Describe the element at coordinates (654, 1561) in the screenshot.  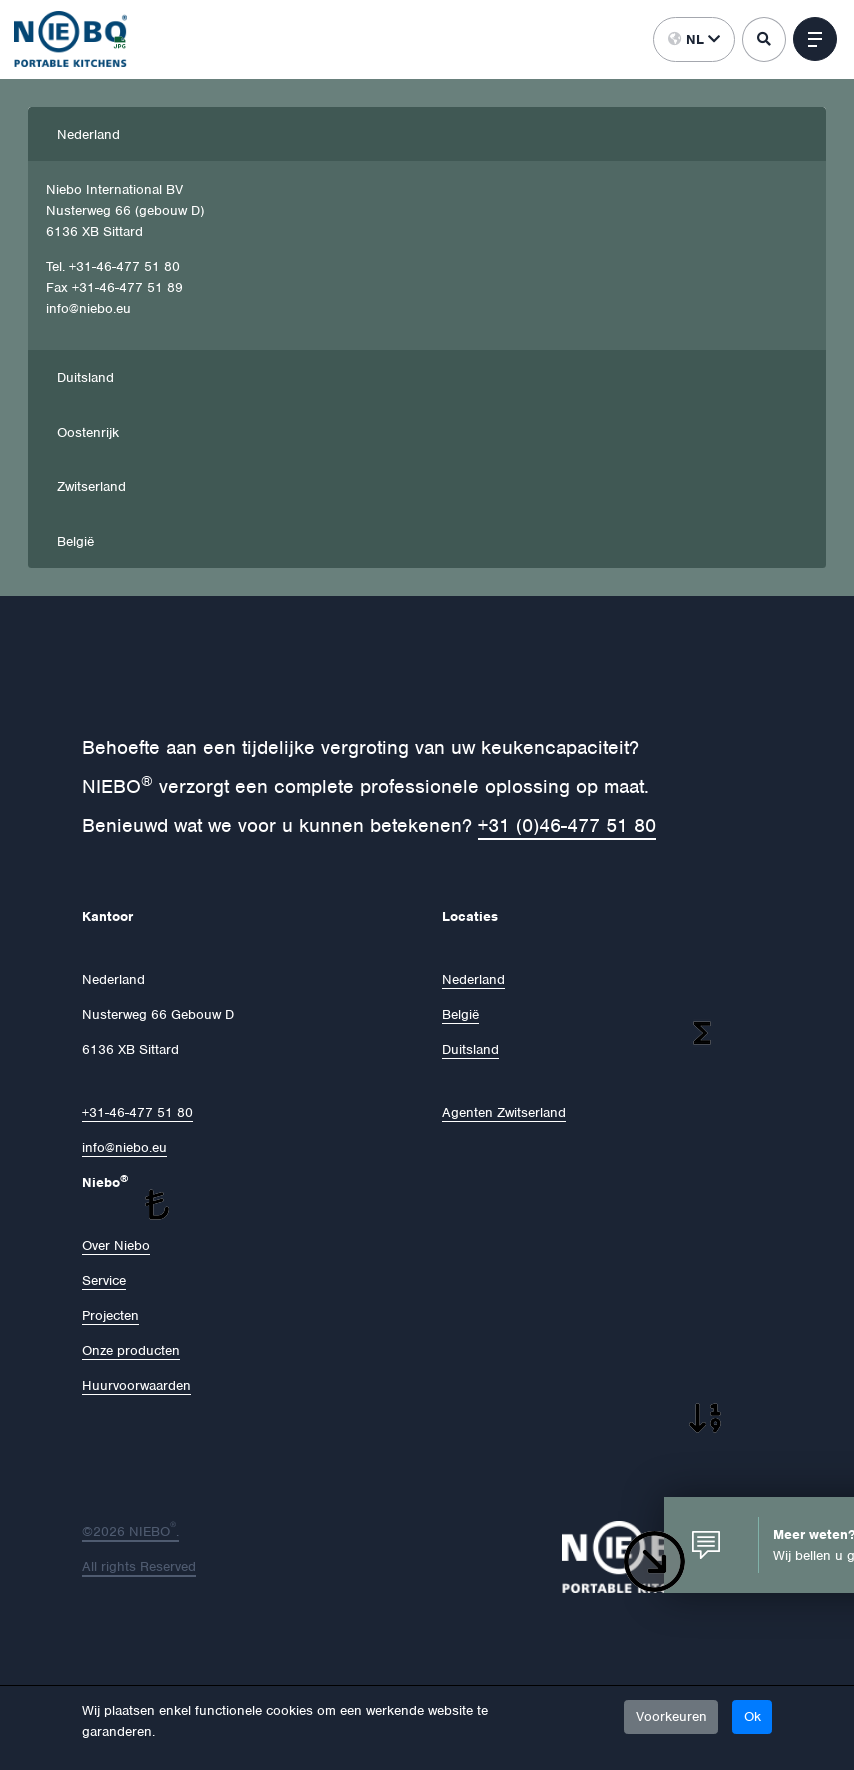
I see `navigate to the next item or section` at that location.